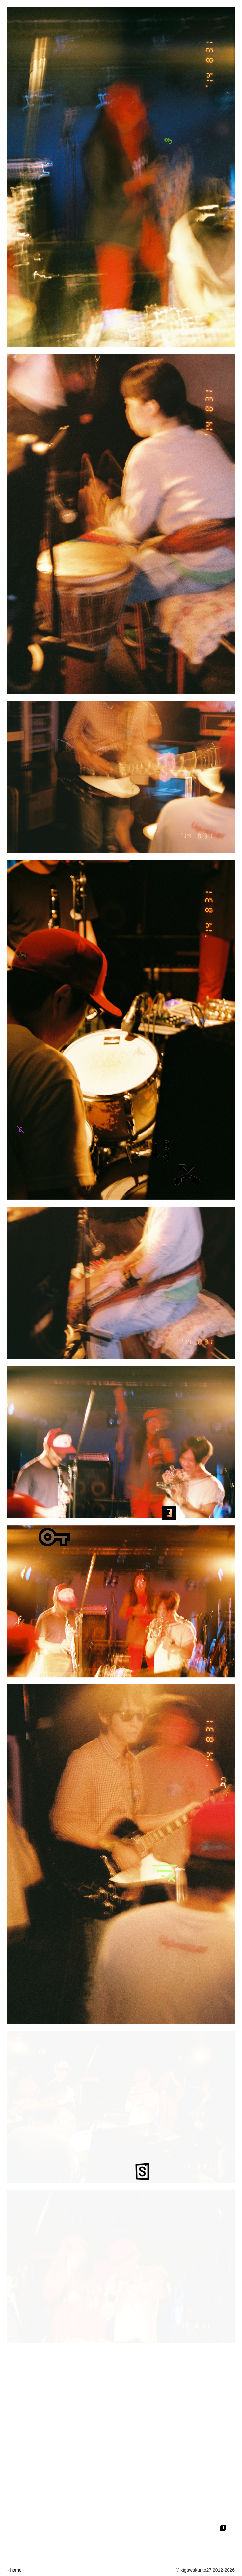  I want to click on indicates a missed phone call, so click(187, 1175).